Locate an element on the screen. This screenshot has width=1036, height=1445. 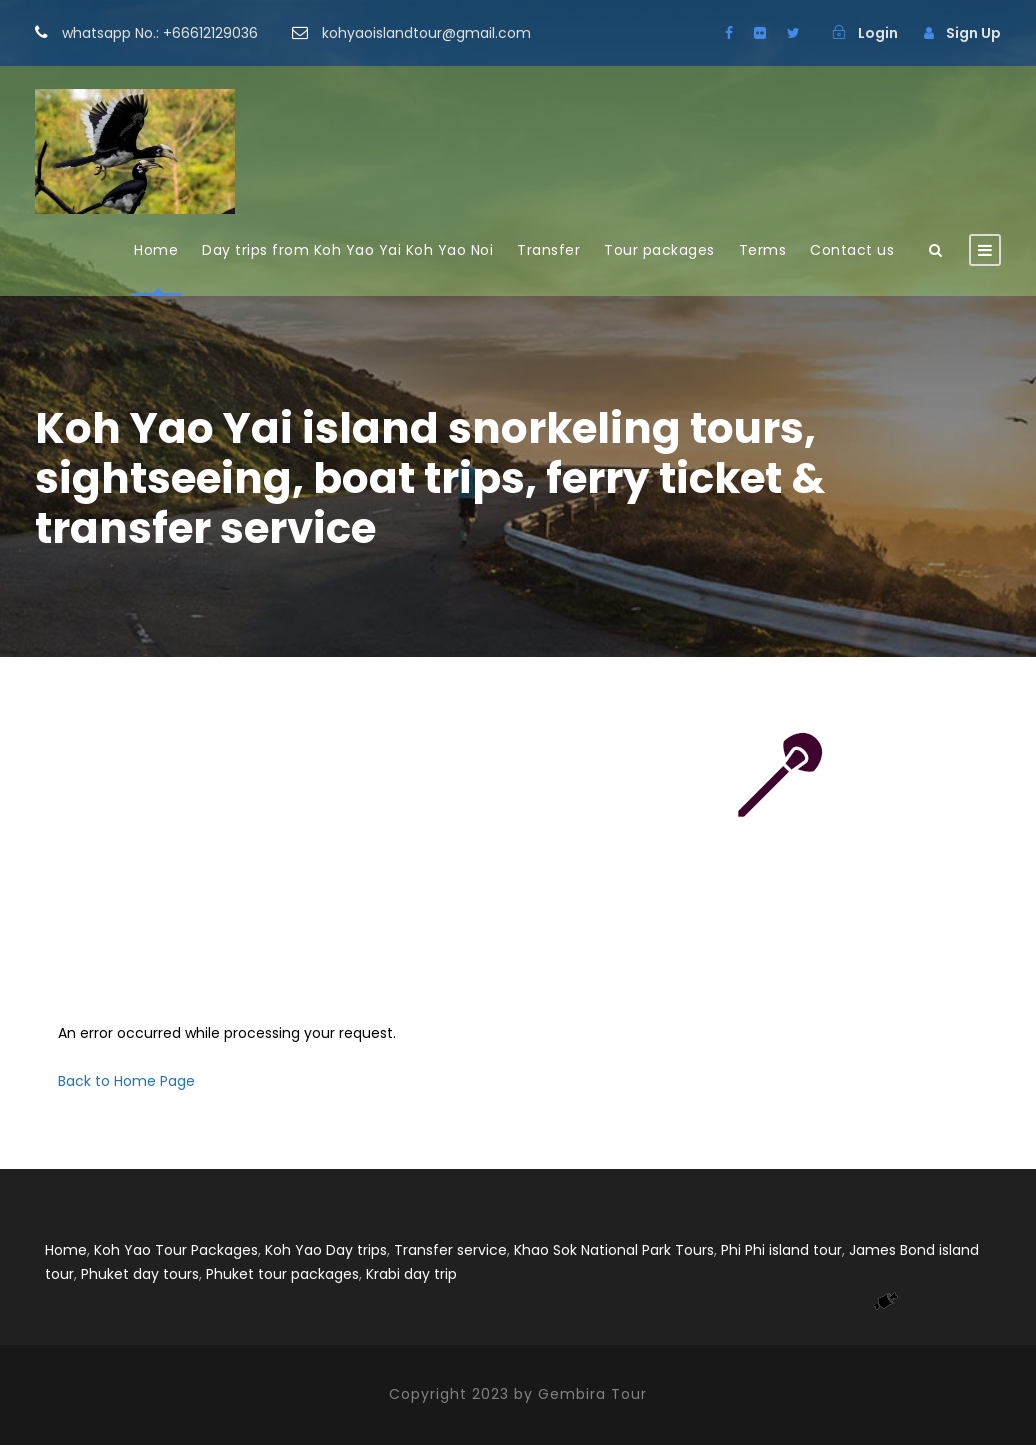
food or meat item in a game inventory is located at coordinates (885, 1300).